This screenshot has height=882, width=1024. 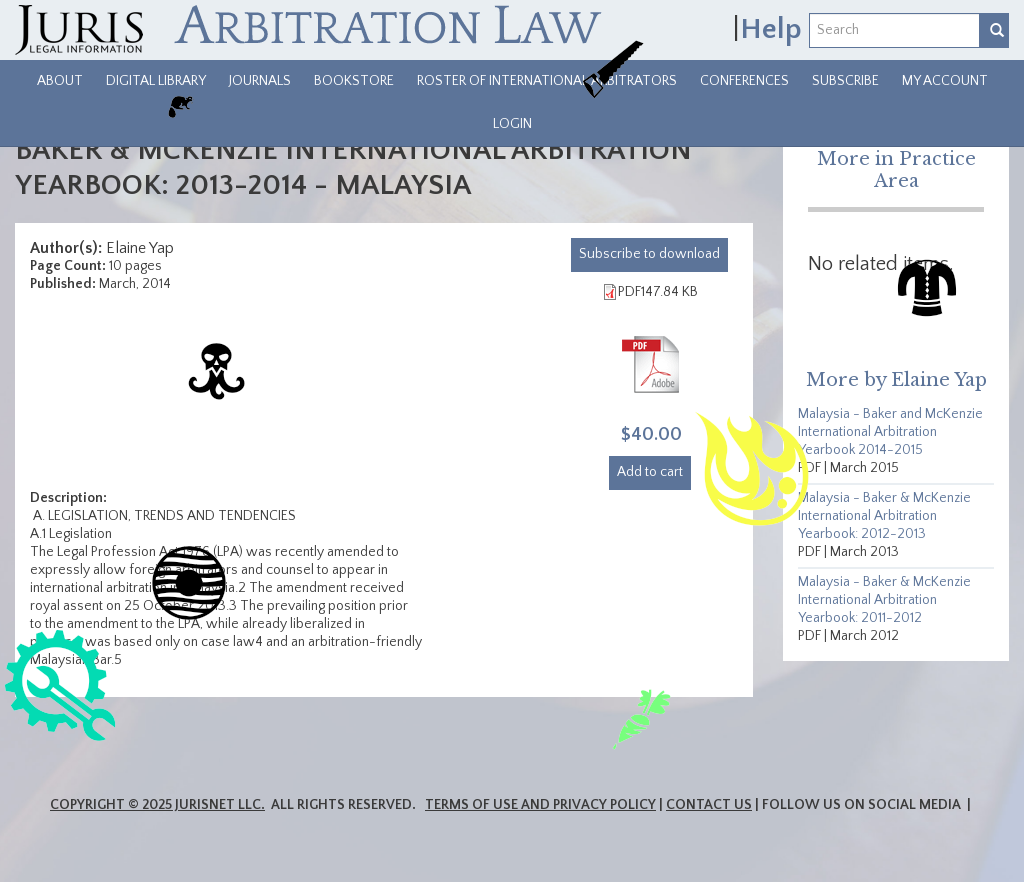 I want to click on access woodworking or carpentry tools, so click(x=613, y=70).